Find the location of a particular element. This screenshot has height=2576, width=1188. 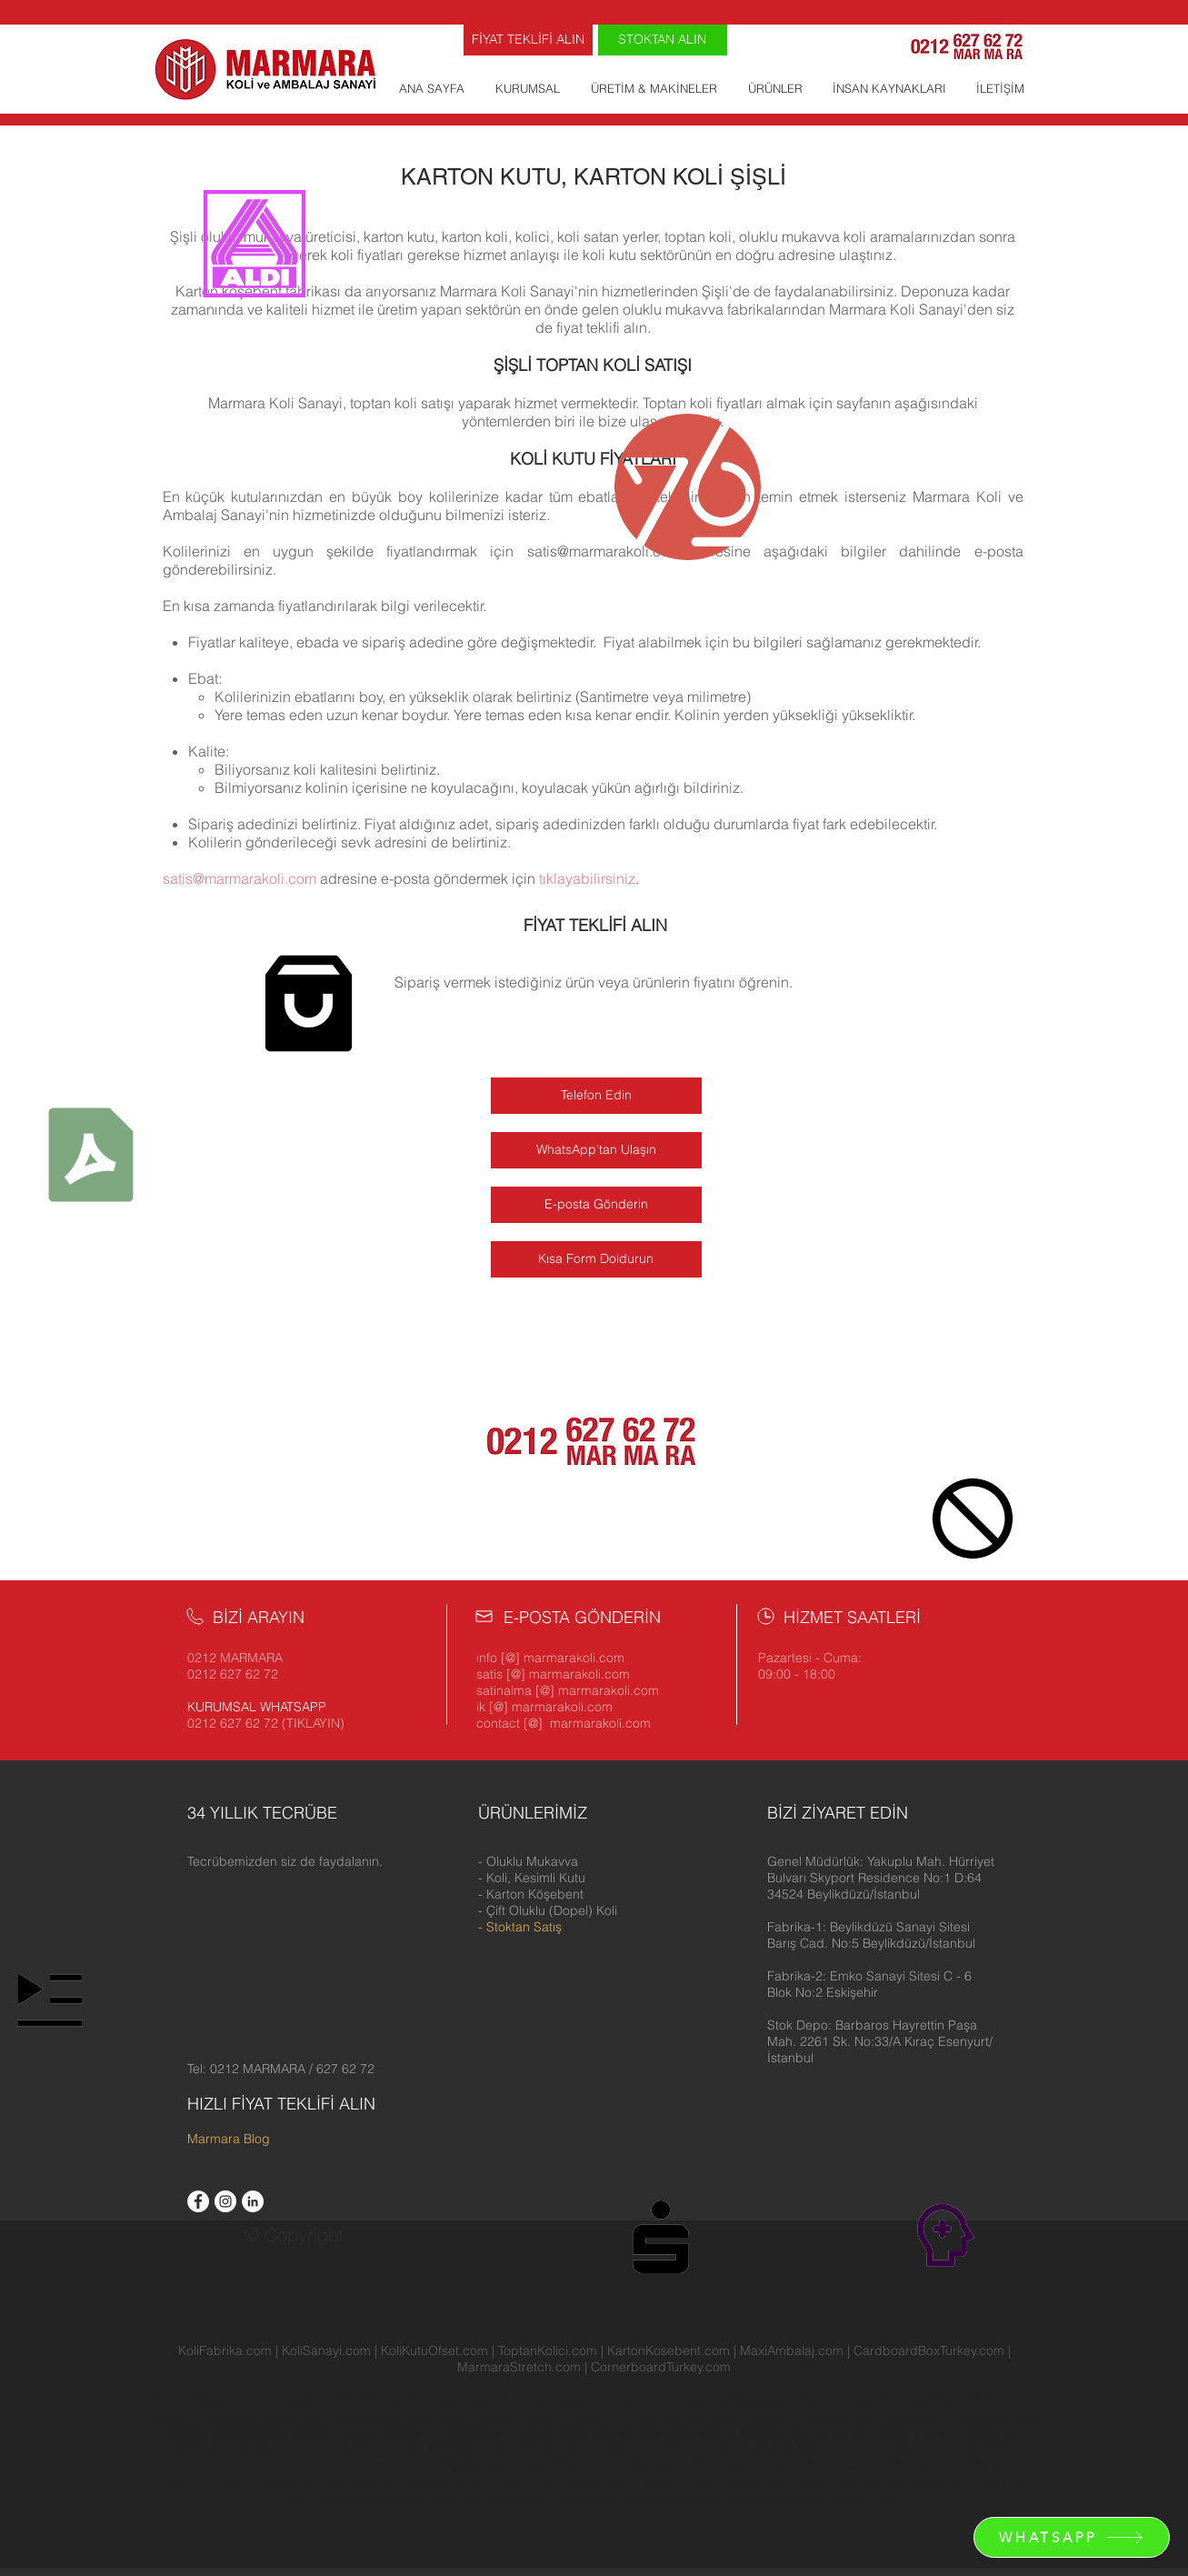

visit system76 website or support is located at coordinates (687, 486).